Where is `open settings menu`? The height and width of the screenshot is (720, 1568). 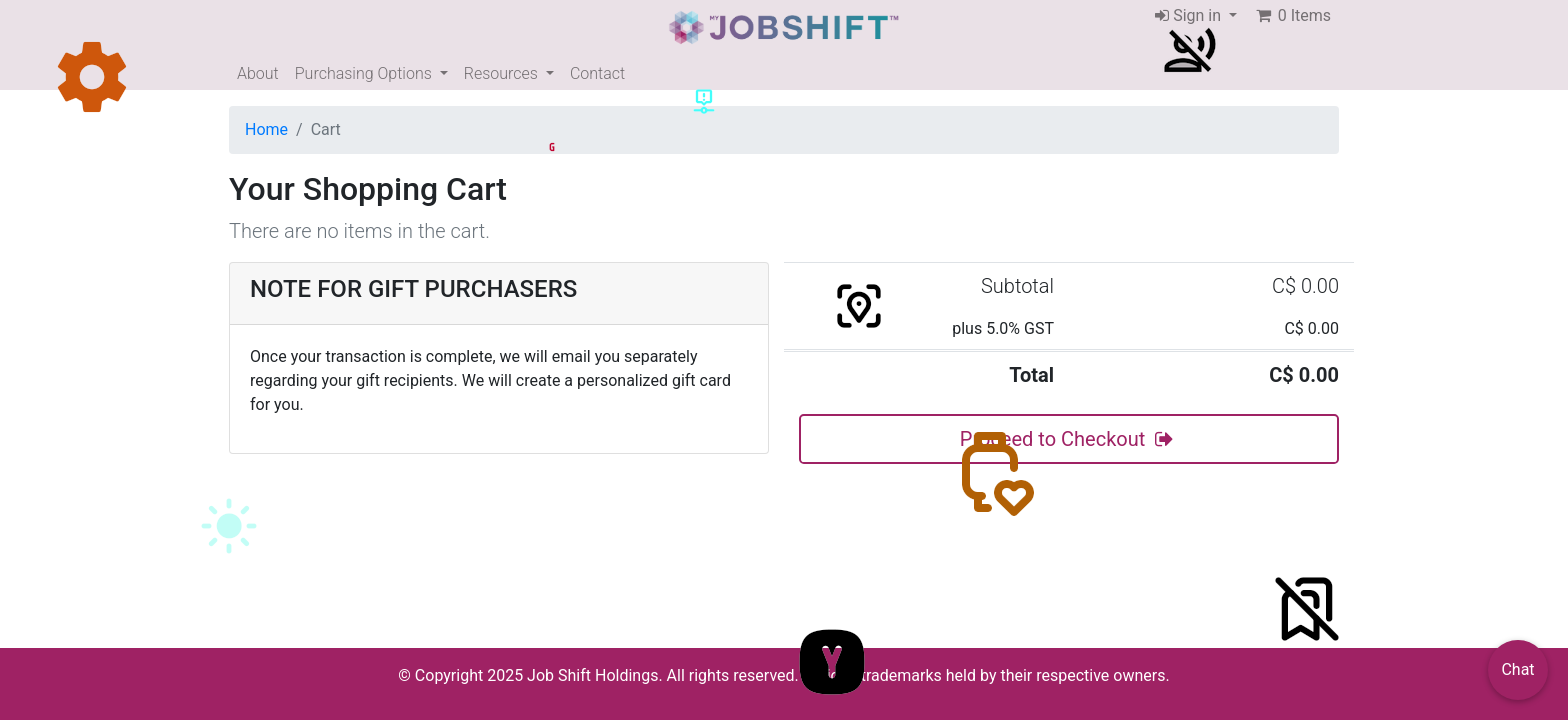
open settings menu is located at coordinates (92, 77).